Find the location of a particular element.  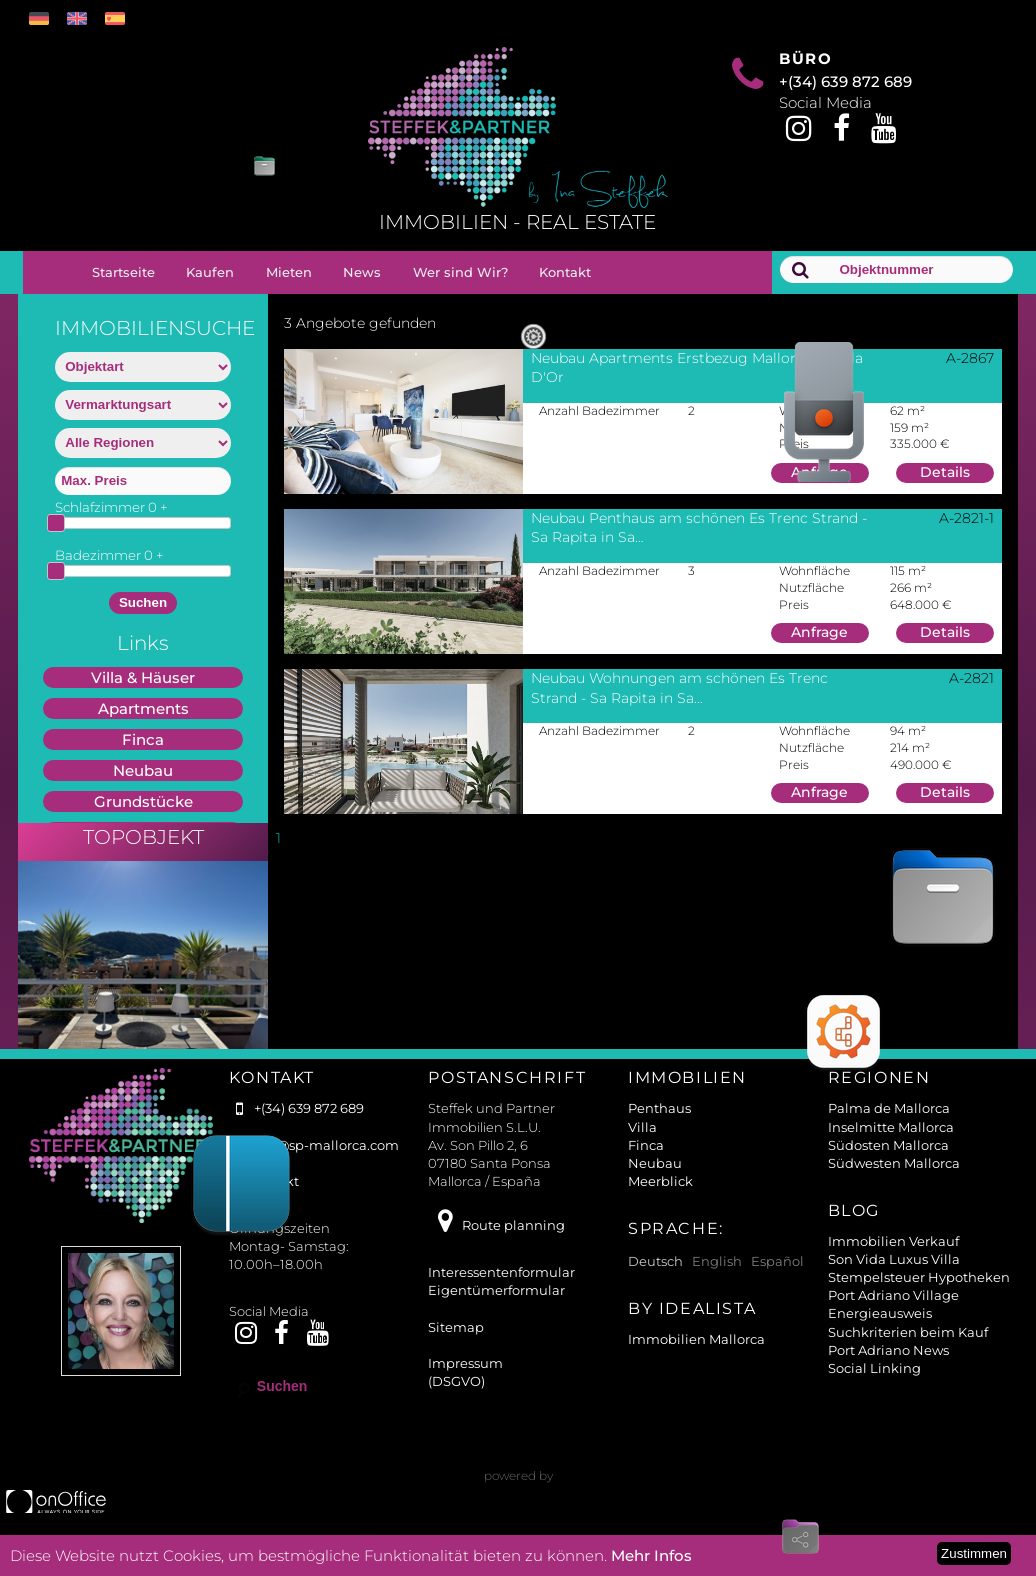

open your public shared folder is located at coordinates (800, 1536).